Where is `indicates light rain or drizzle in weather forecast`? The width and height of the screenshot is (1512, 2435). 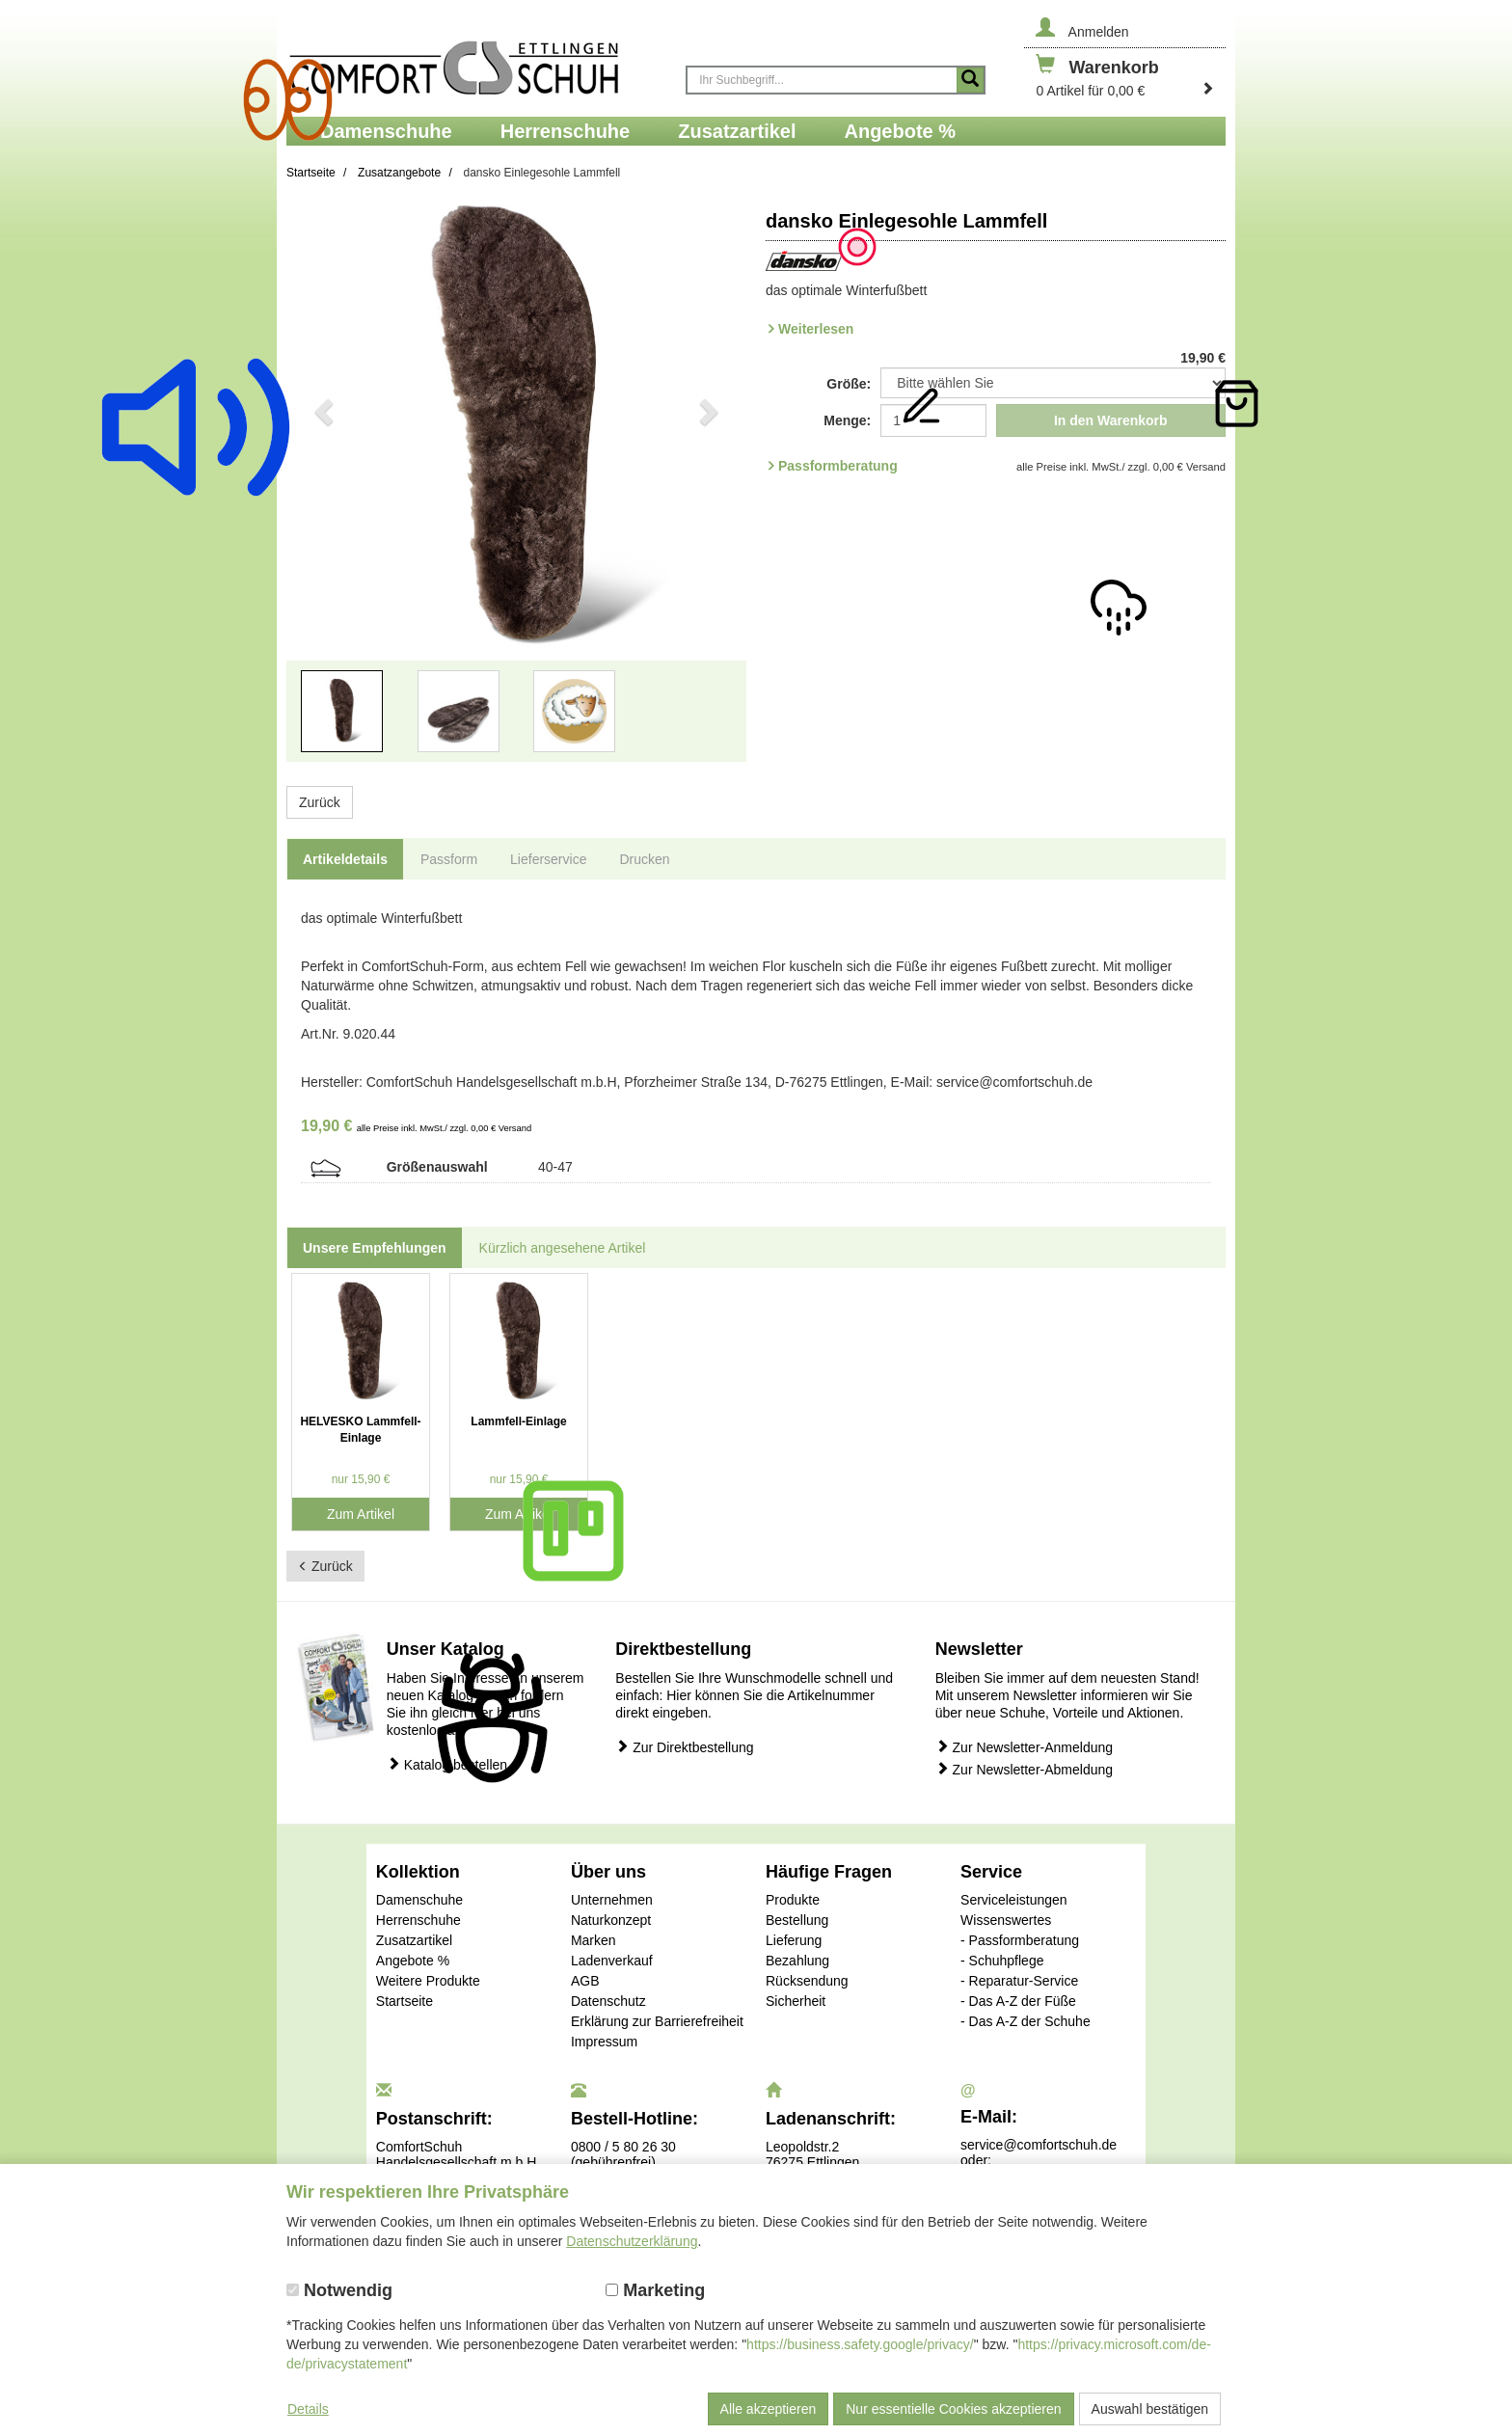 indicates light rain or drizzle in weather forecast is located at coordinates (1119, 608).